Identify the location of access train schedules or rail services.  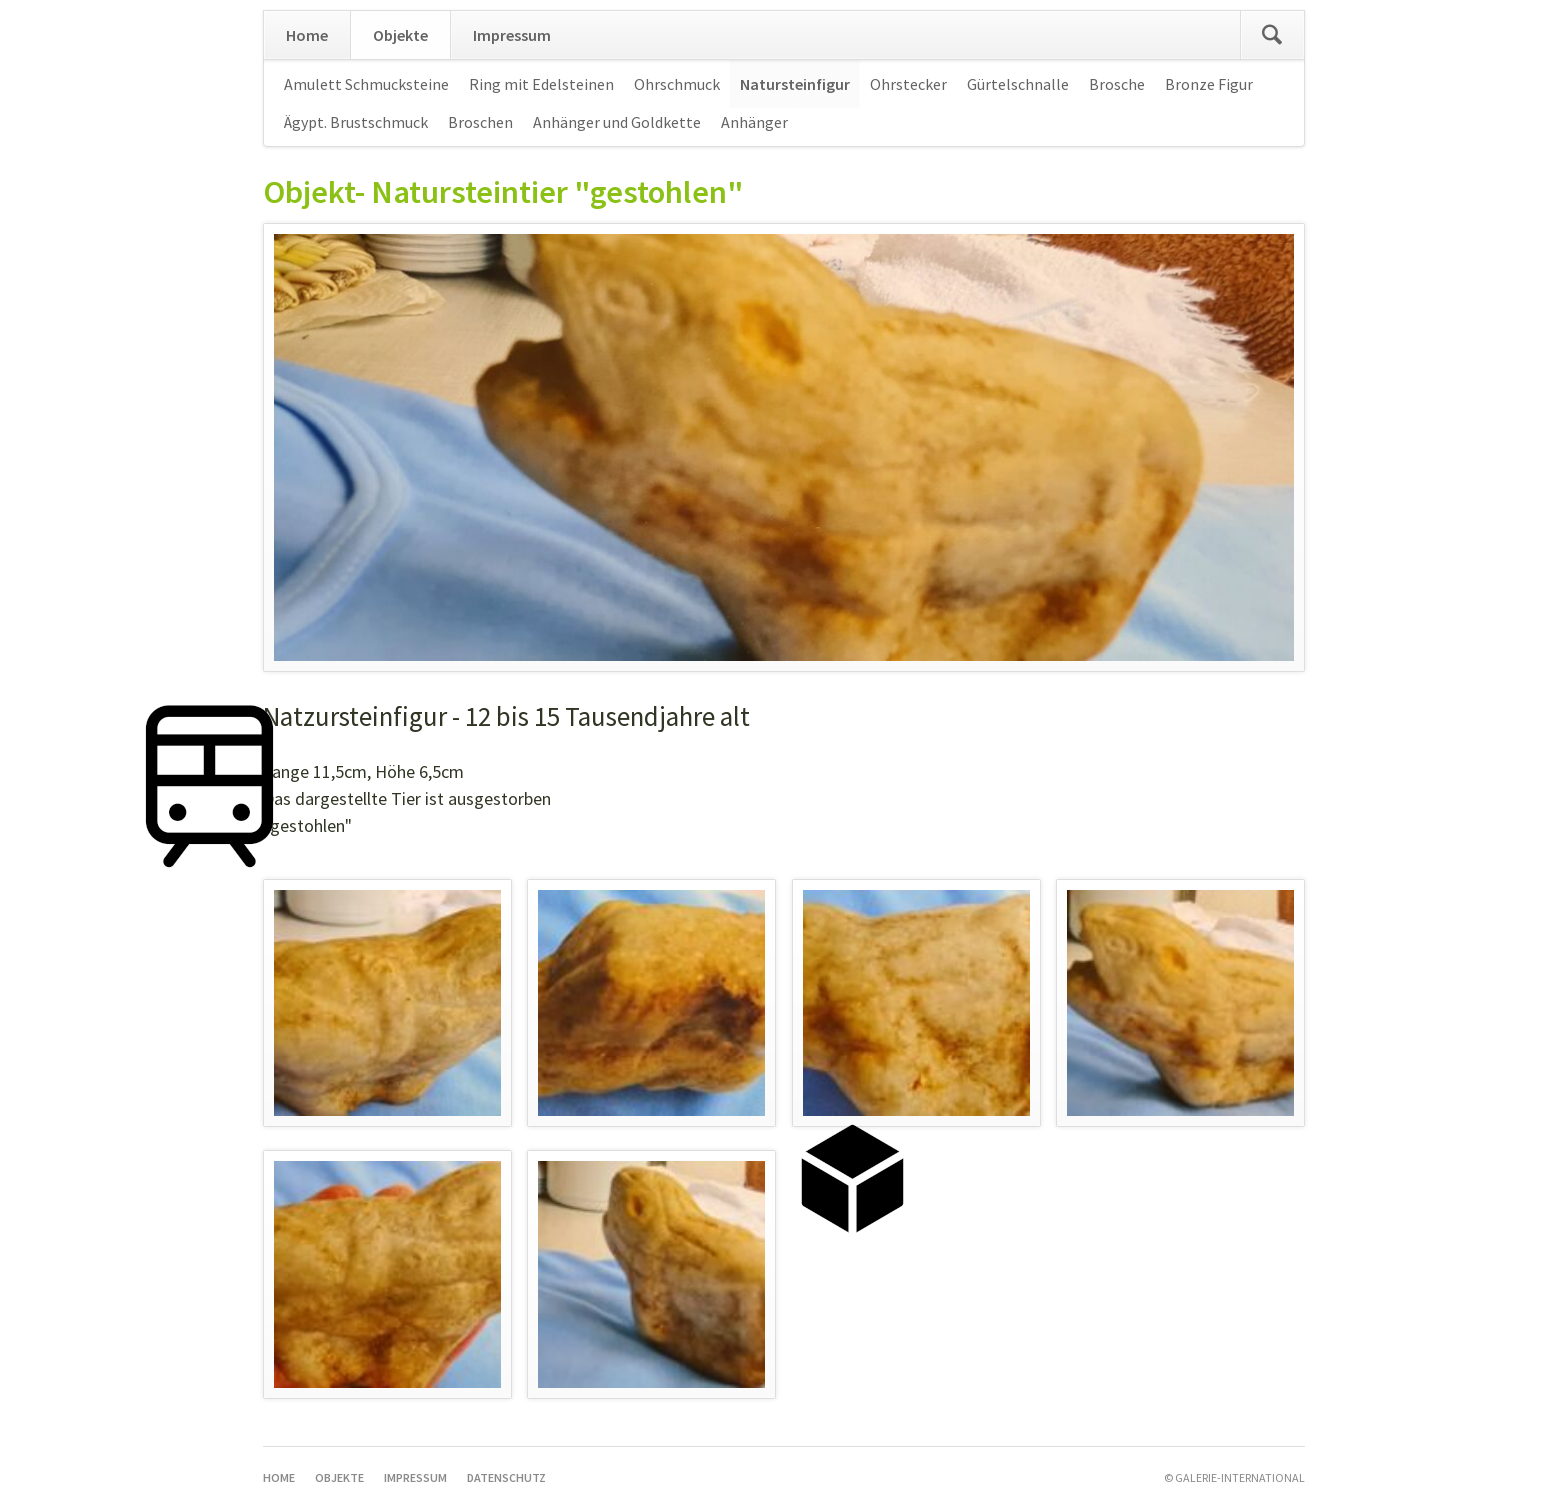
(209, 780).